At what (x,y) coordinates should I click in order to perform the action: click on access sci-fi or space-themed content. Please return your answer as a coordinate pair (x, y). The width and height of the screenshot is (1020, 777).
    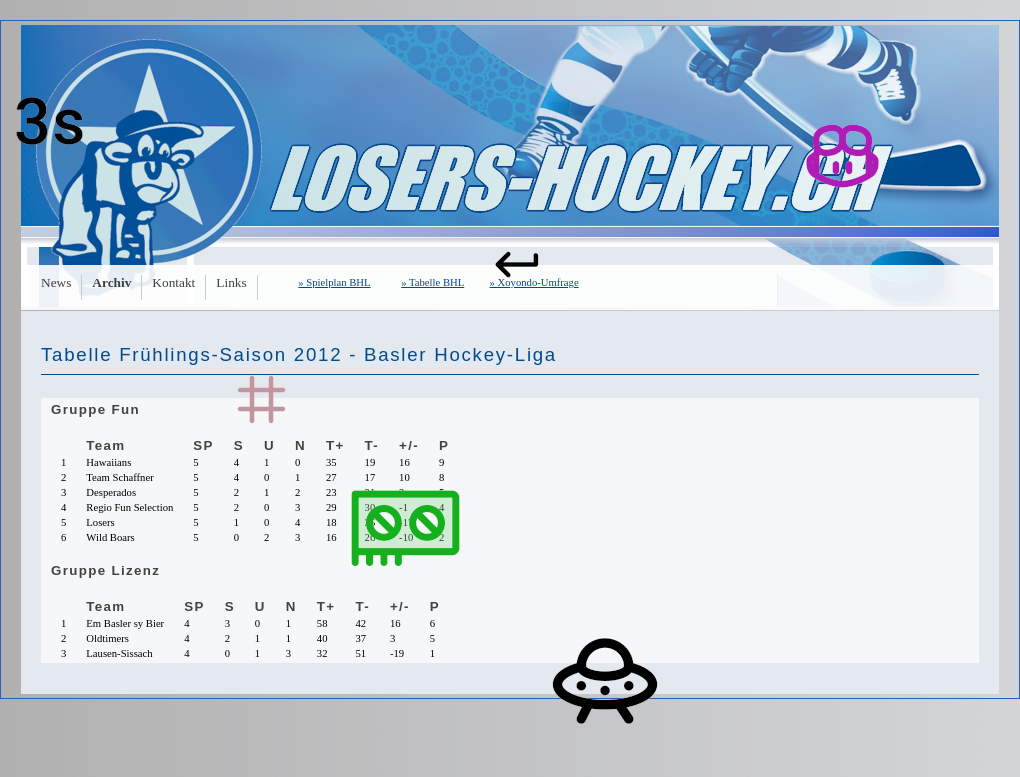
    Looking at the image, I should click on (605, 681).